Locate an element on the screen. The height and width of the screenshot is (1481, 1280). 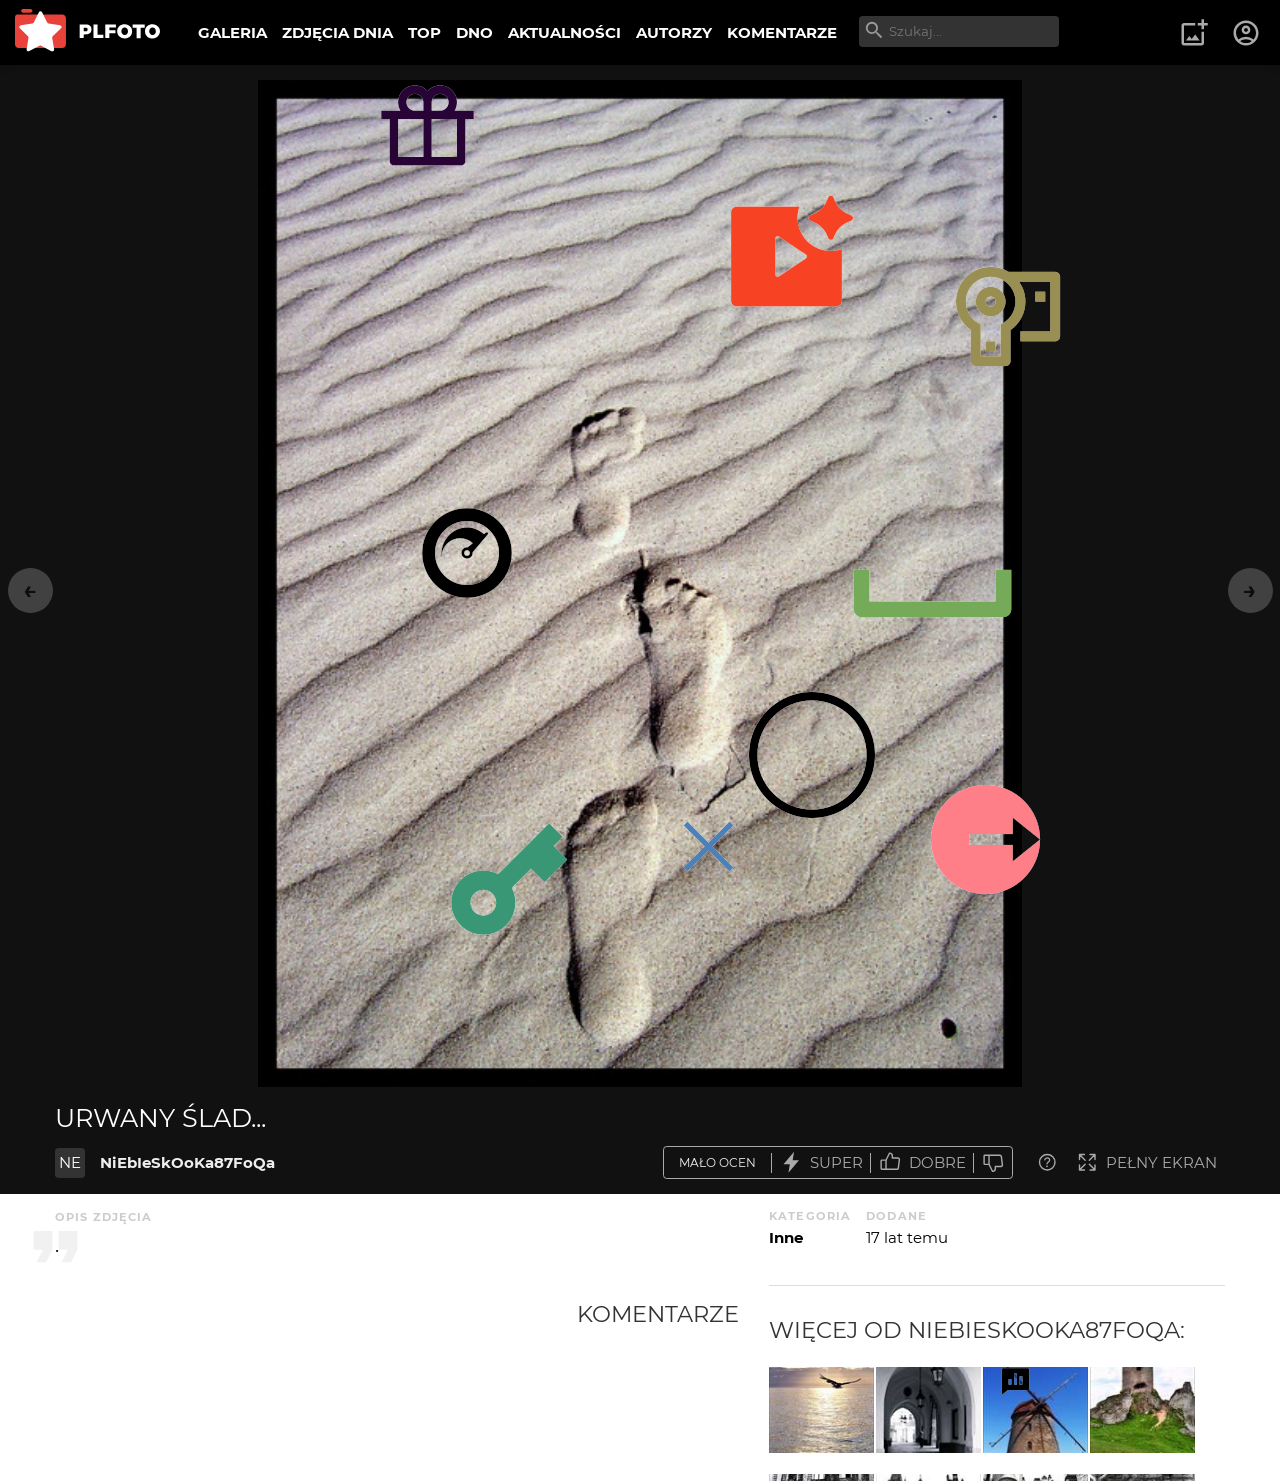
access AI-powered video features is located at coordinates (786, 256).